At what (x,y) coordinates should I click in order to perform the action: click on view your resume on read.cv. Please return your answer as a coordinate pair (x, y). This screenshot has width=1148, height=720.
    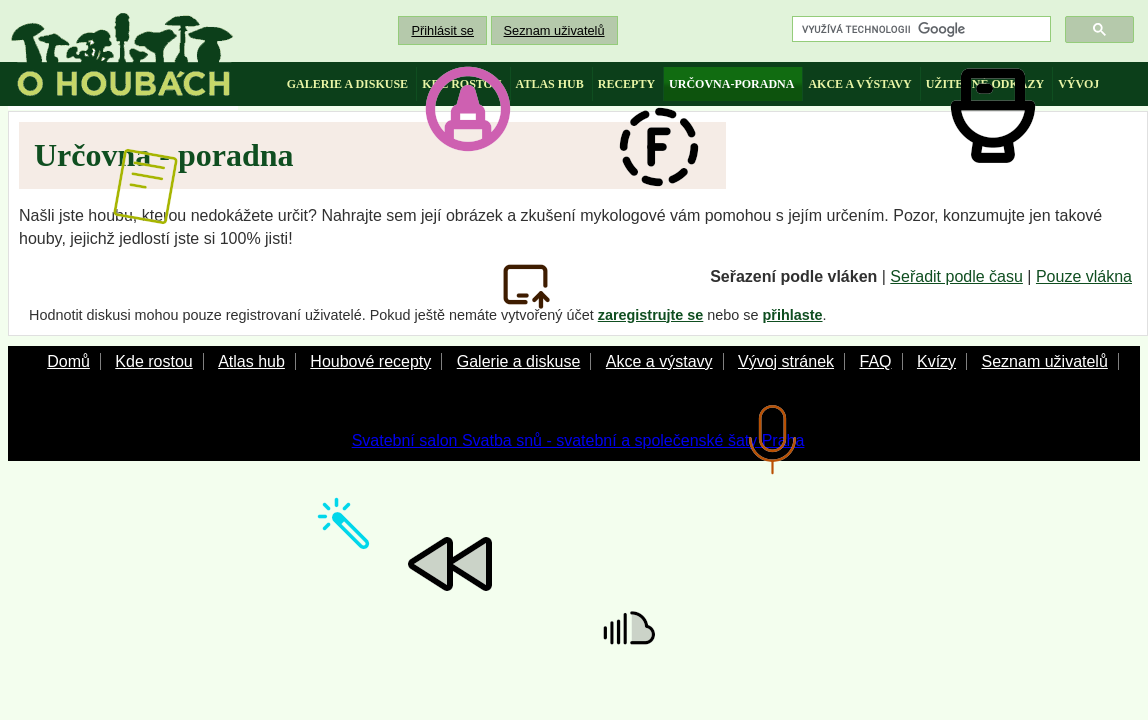
    Looking at the image, I should click on (145, 186).